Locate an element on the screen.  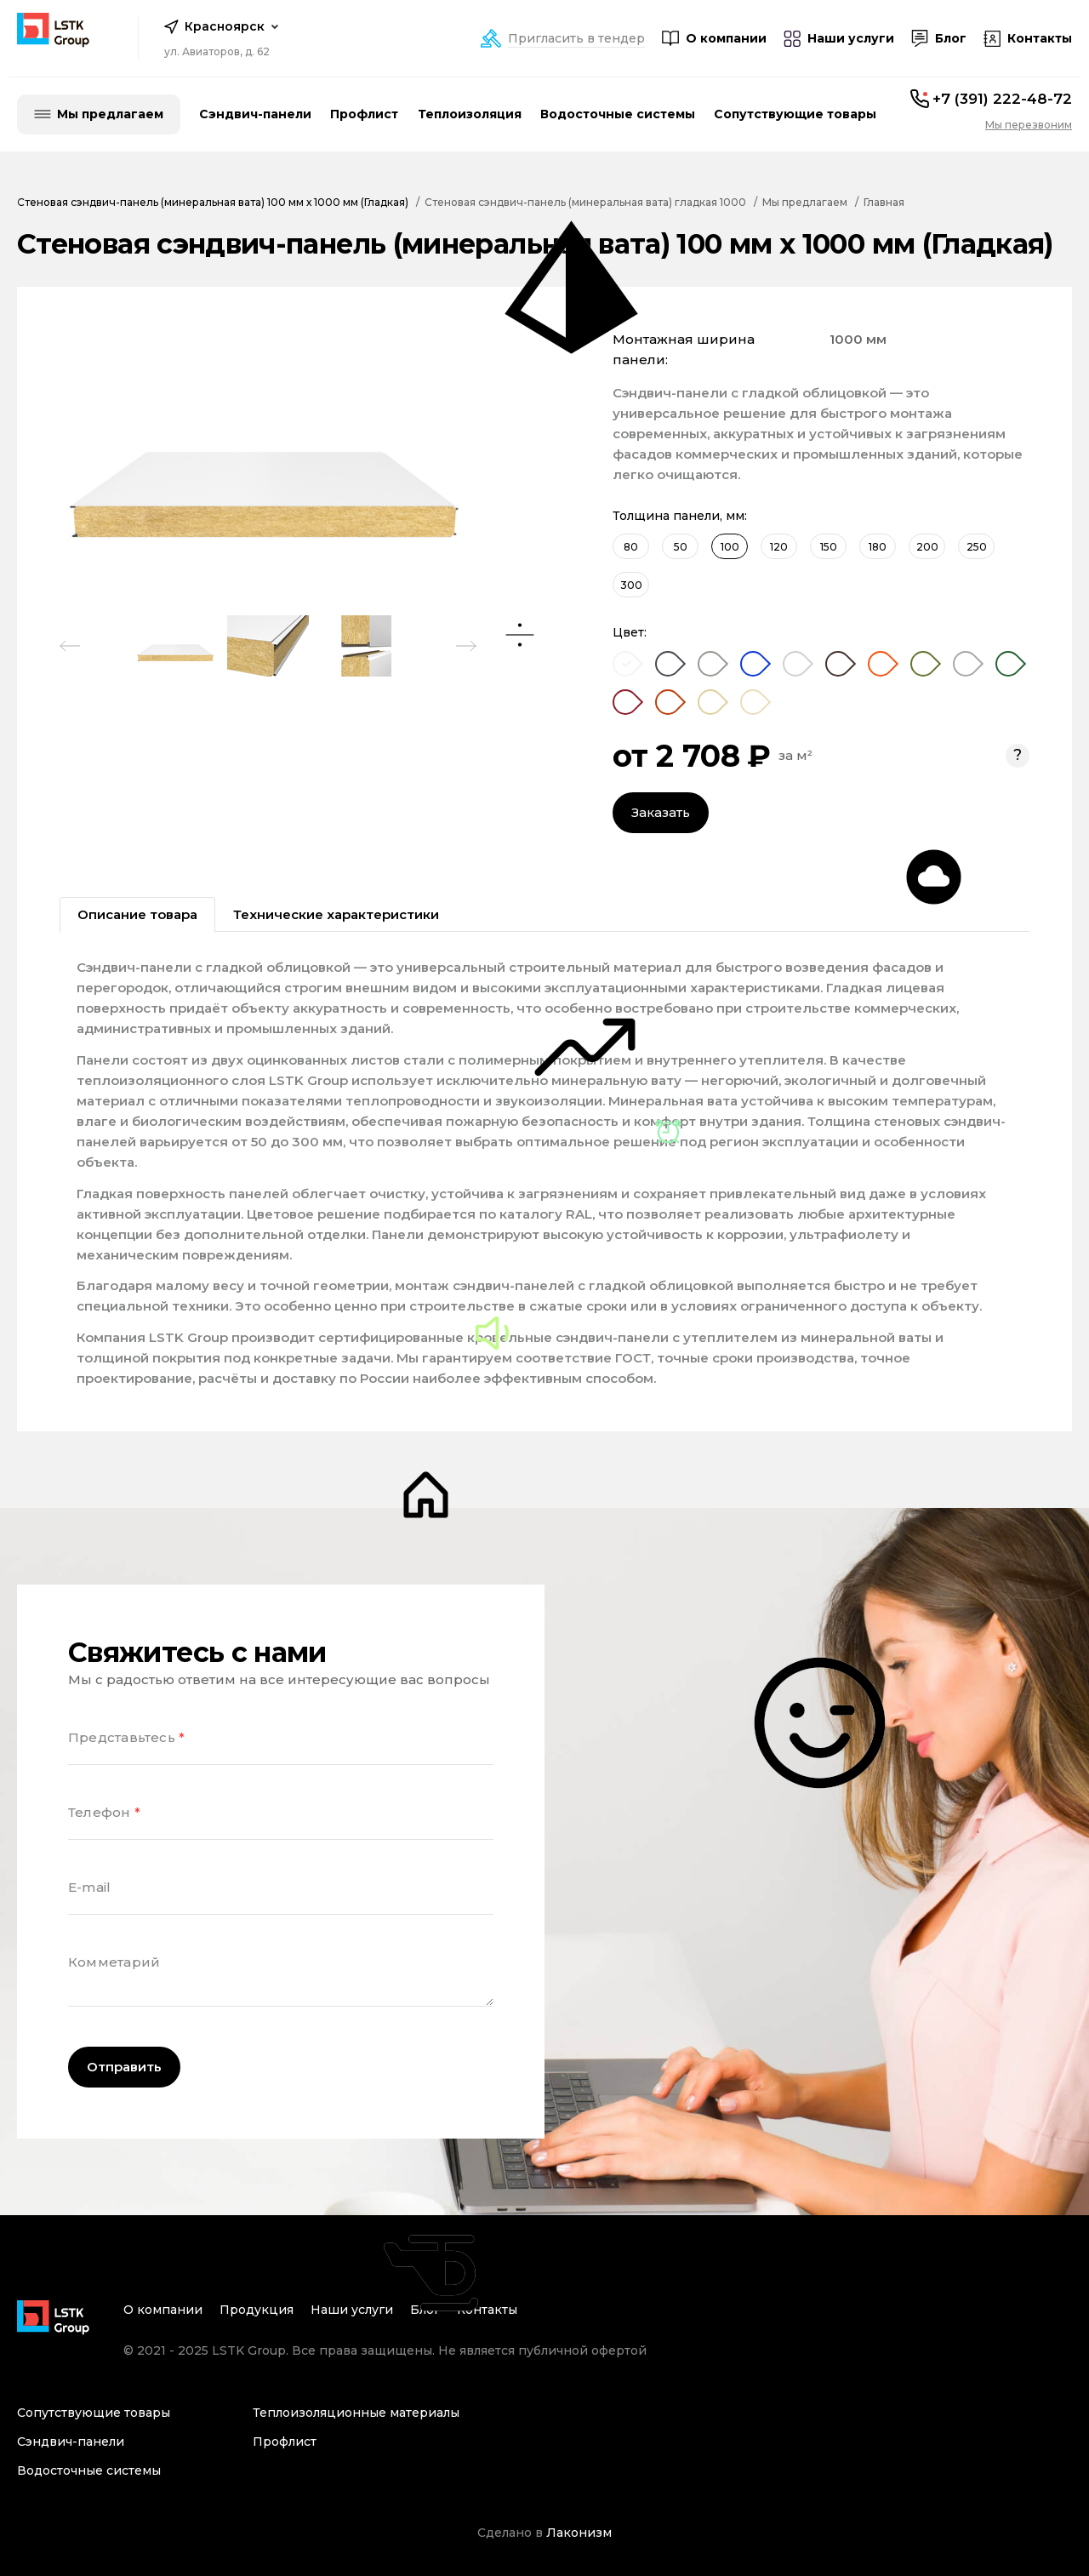
helicopter transportation option is located at coordinates (430, 2271).